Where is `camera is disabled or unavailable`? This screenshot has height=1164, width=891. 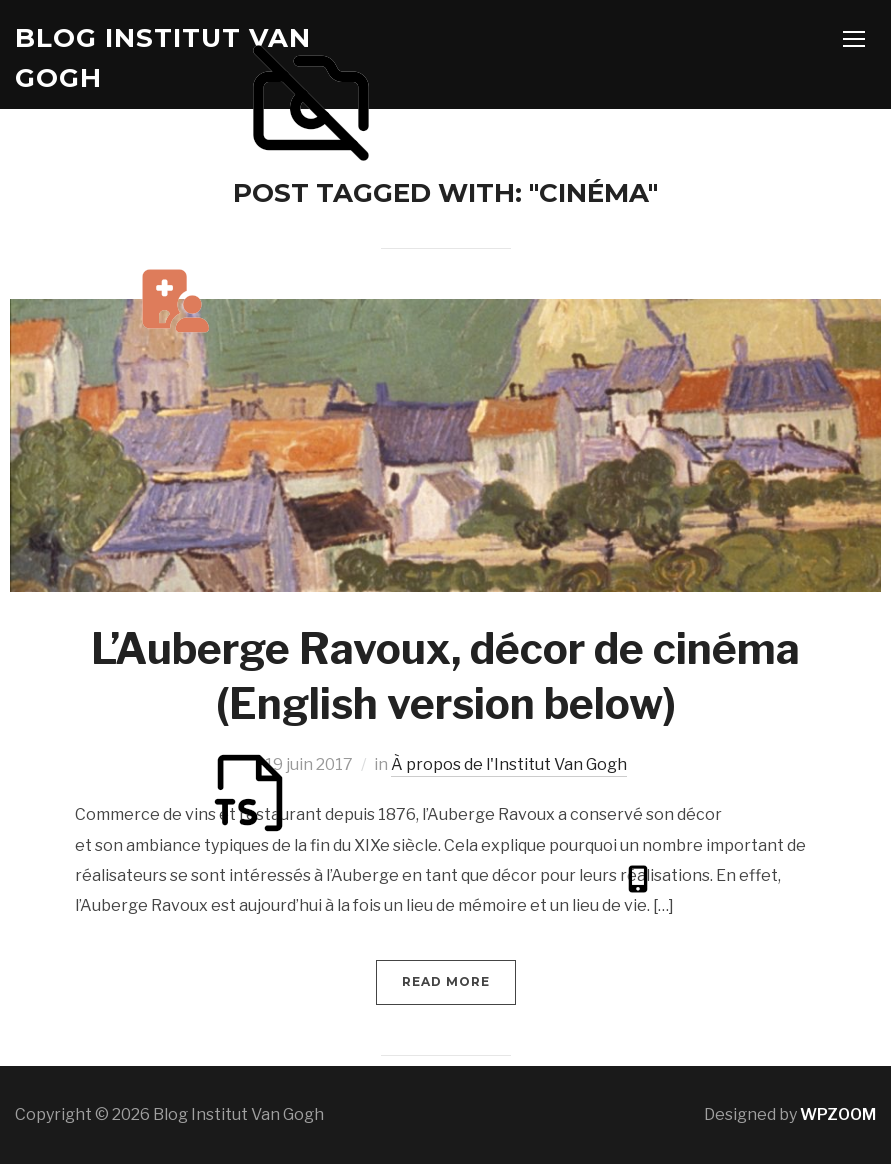
camera is disabled or unavailable is located at coordinates (311, 103).